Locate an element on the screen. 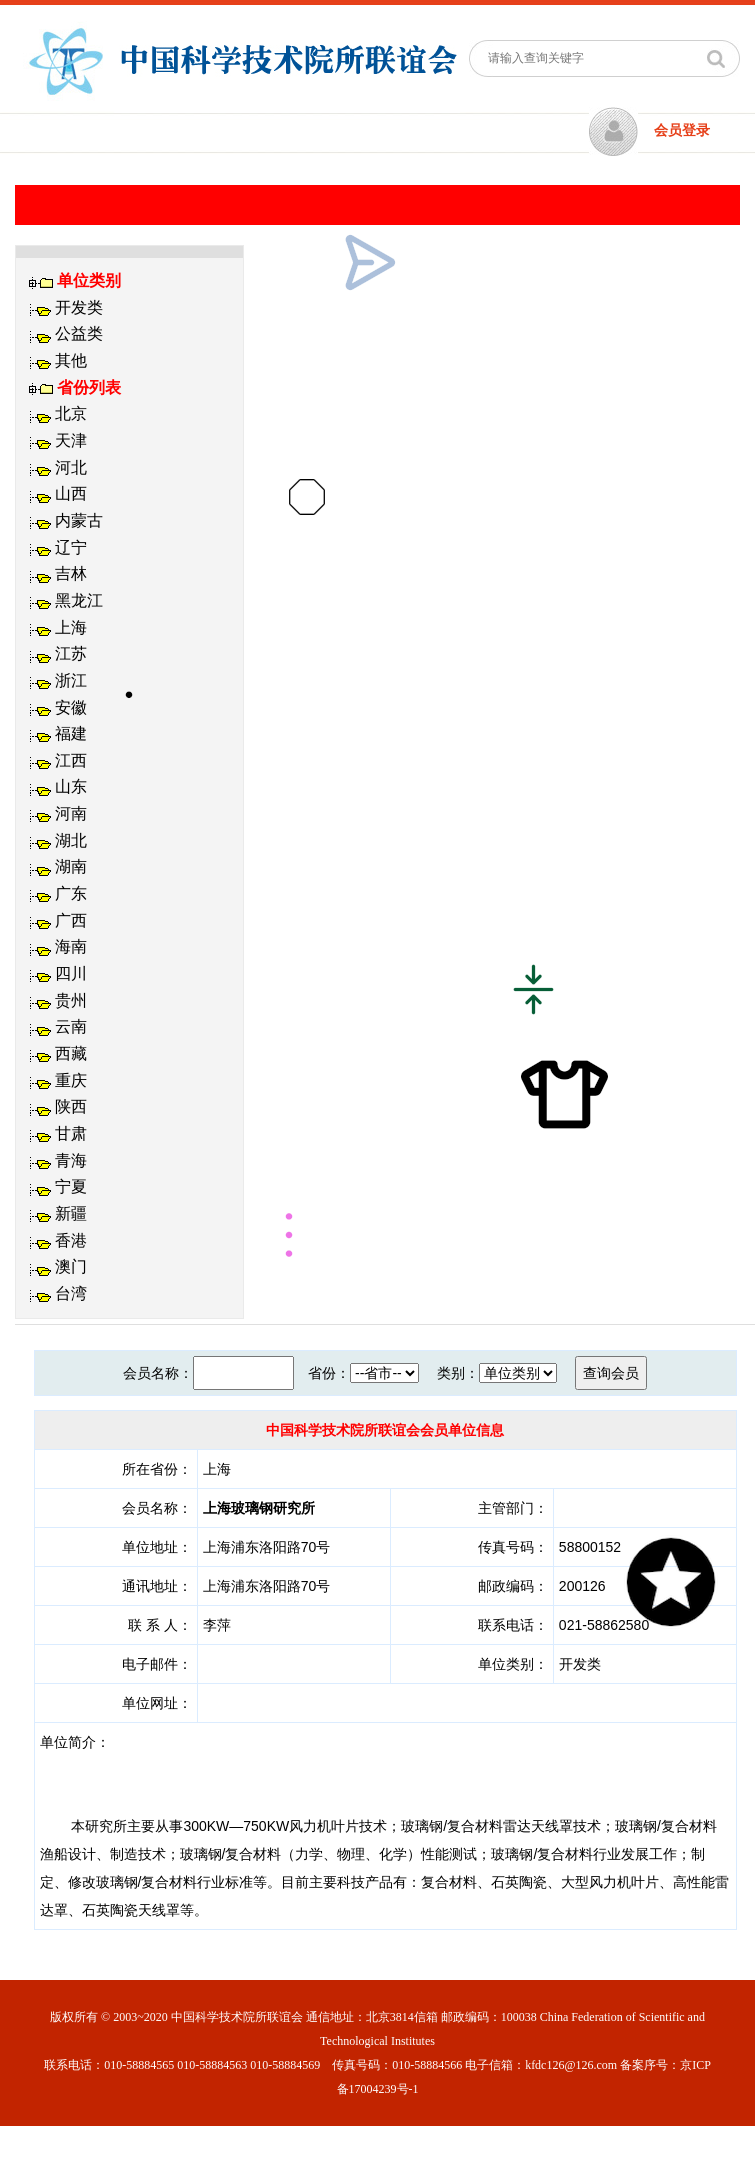  browse clothing or apparel items is located at coordinates (564, 1094).